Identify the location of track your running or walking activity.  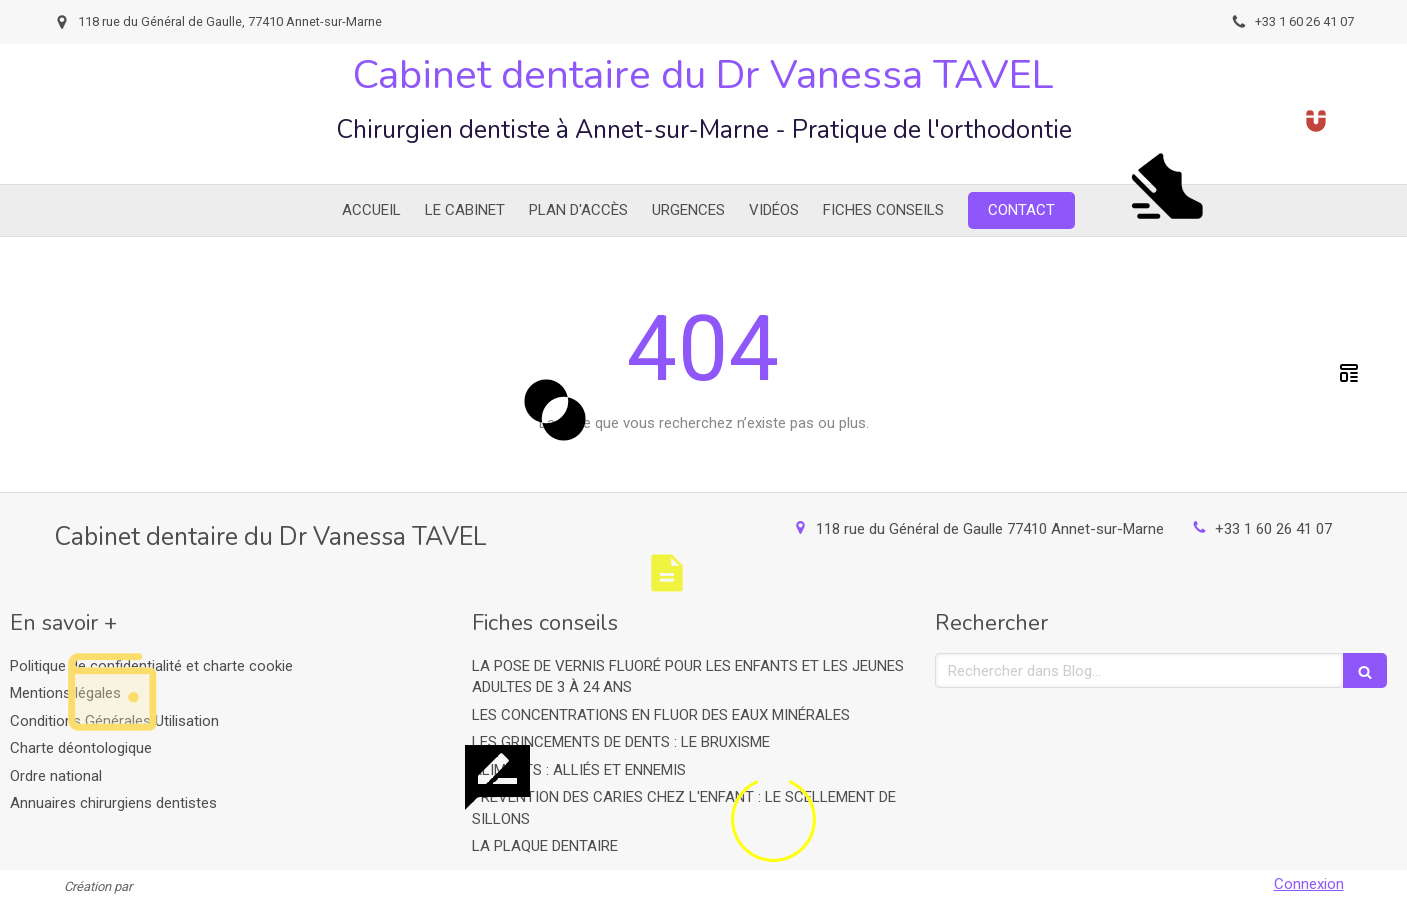
(1166, 190).